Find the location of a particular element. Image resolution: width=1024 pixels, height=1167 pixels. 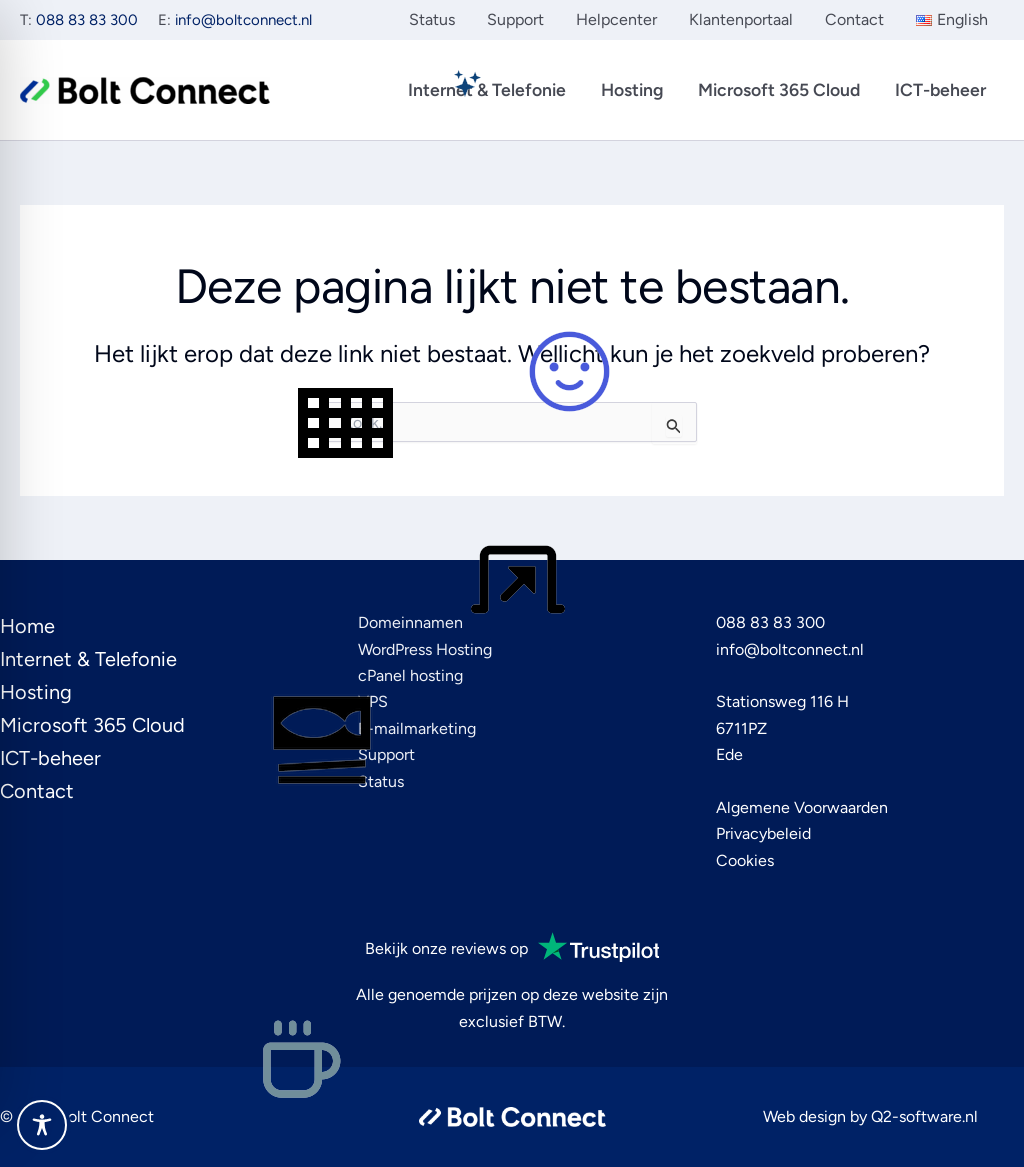

add an emoji or reaction is located at coordinates (569, 371).